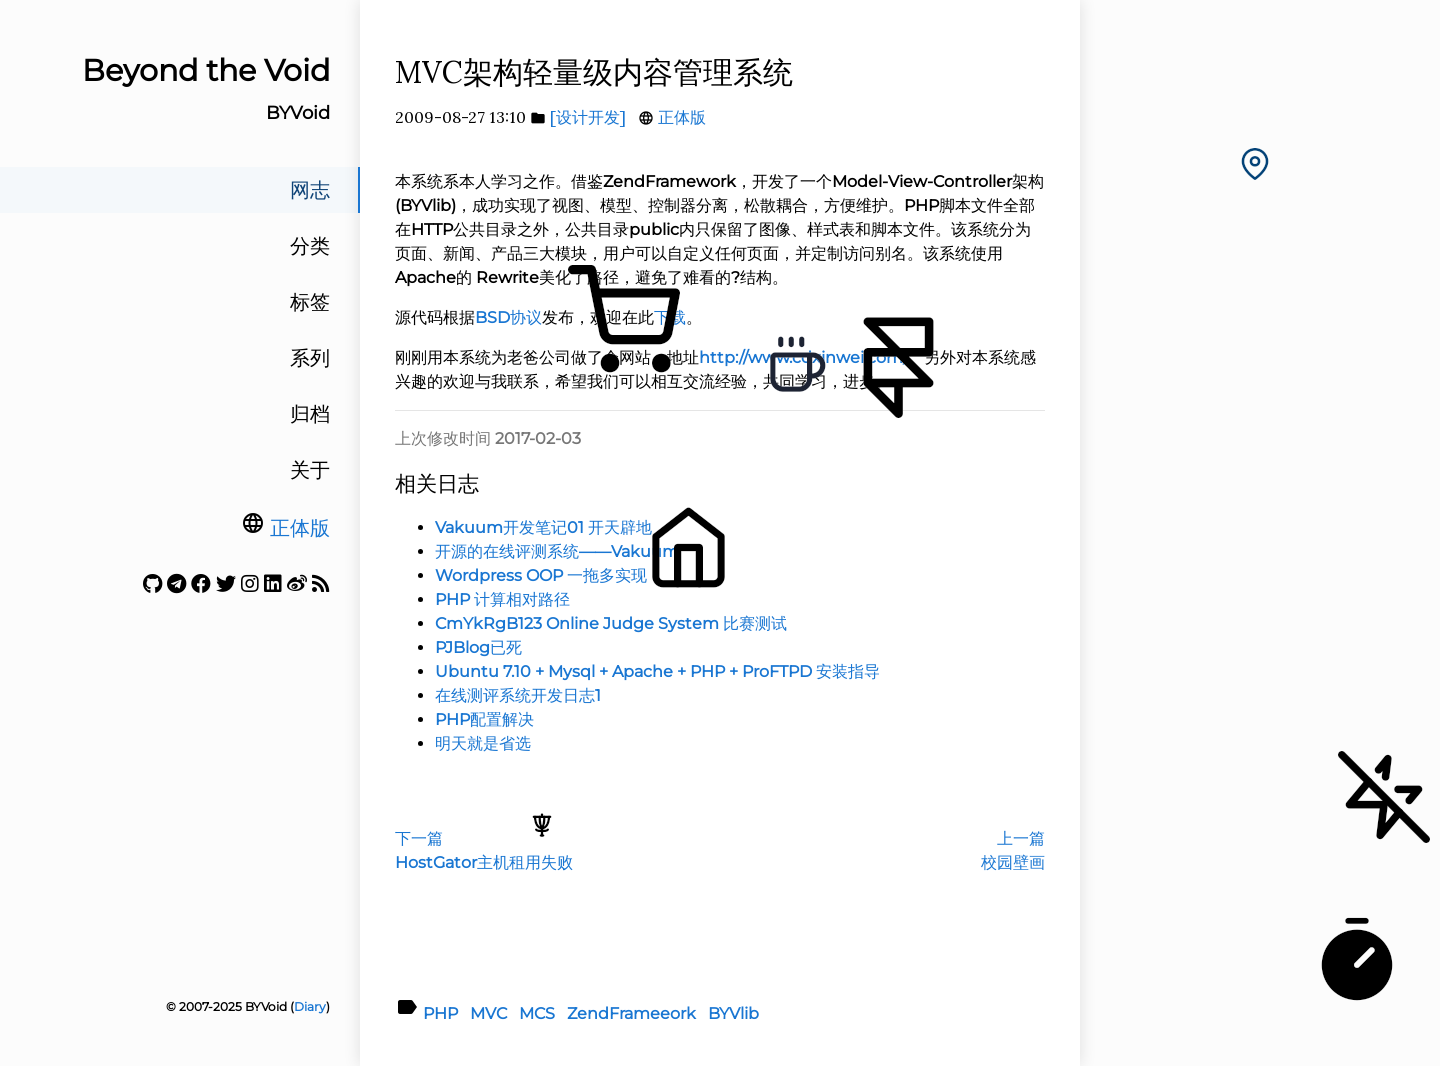  What do you see at coordinates (898, 365) in the screenshot?
I see `open Framer app` at bounding box center [898, 365].